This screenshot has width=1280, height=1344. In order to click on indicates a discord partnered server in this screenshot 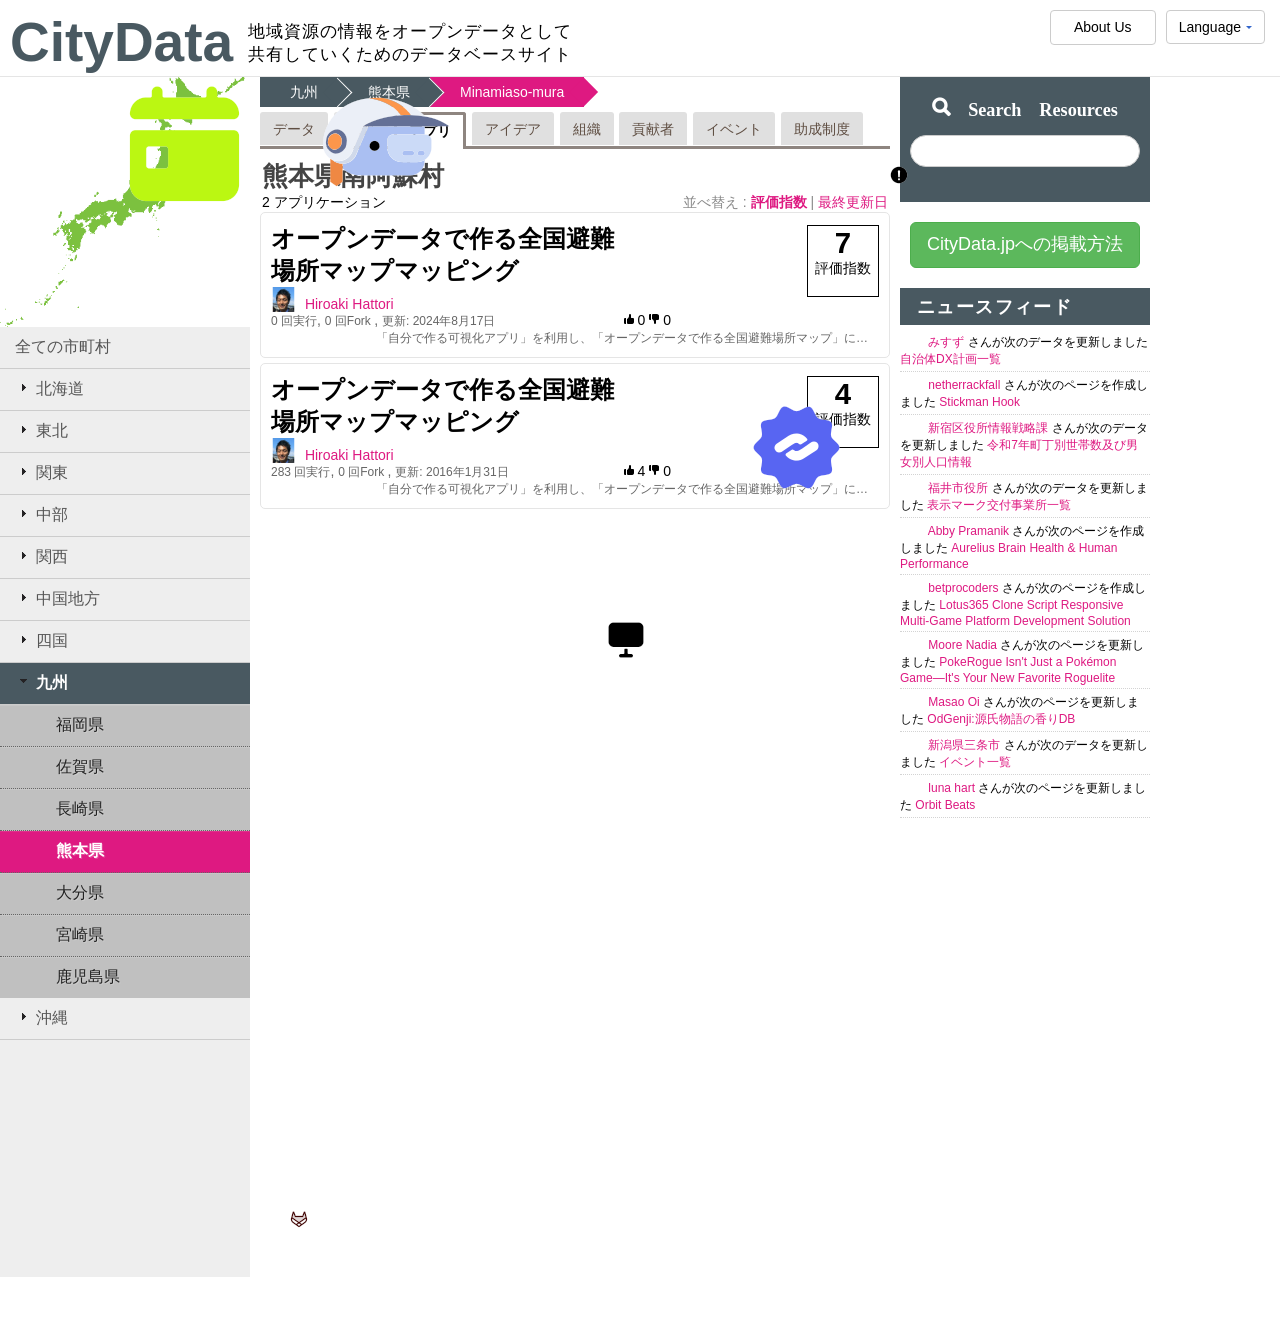, I will do `click(796, 447)`.